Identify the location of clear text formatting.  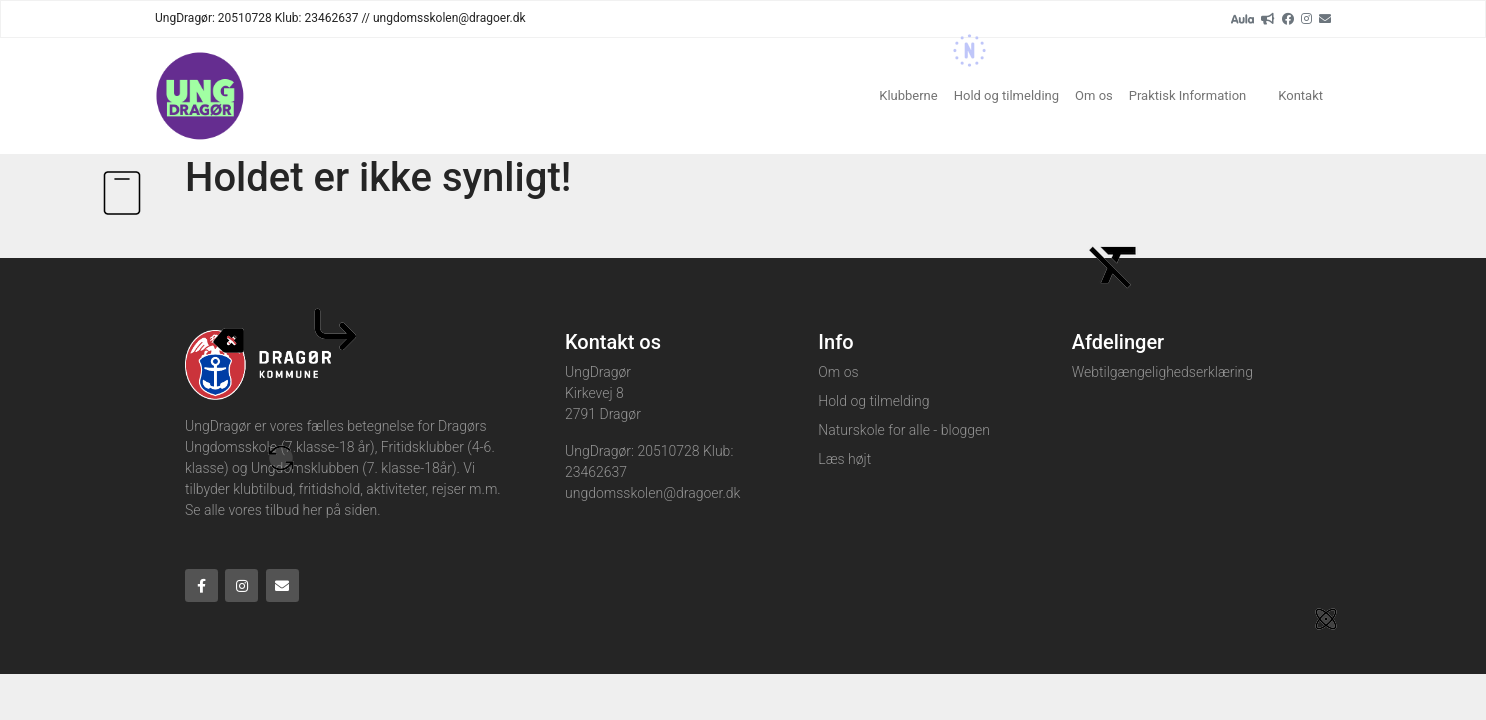
(1115, 265).